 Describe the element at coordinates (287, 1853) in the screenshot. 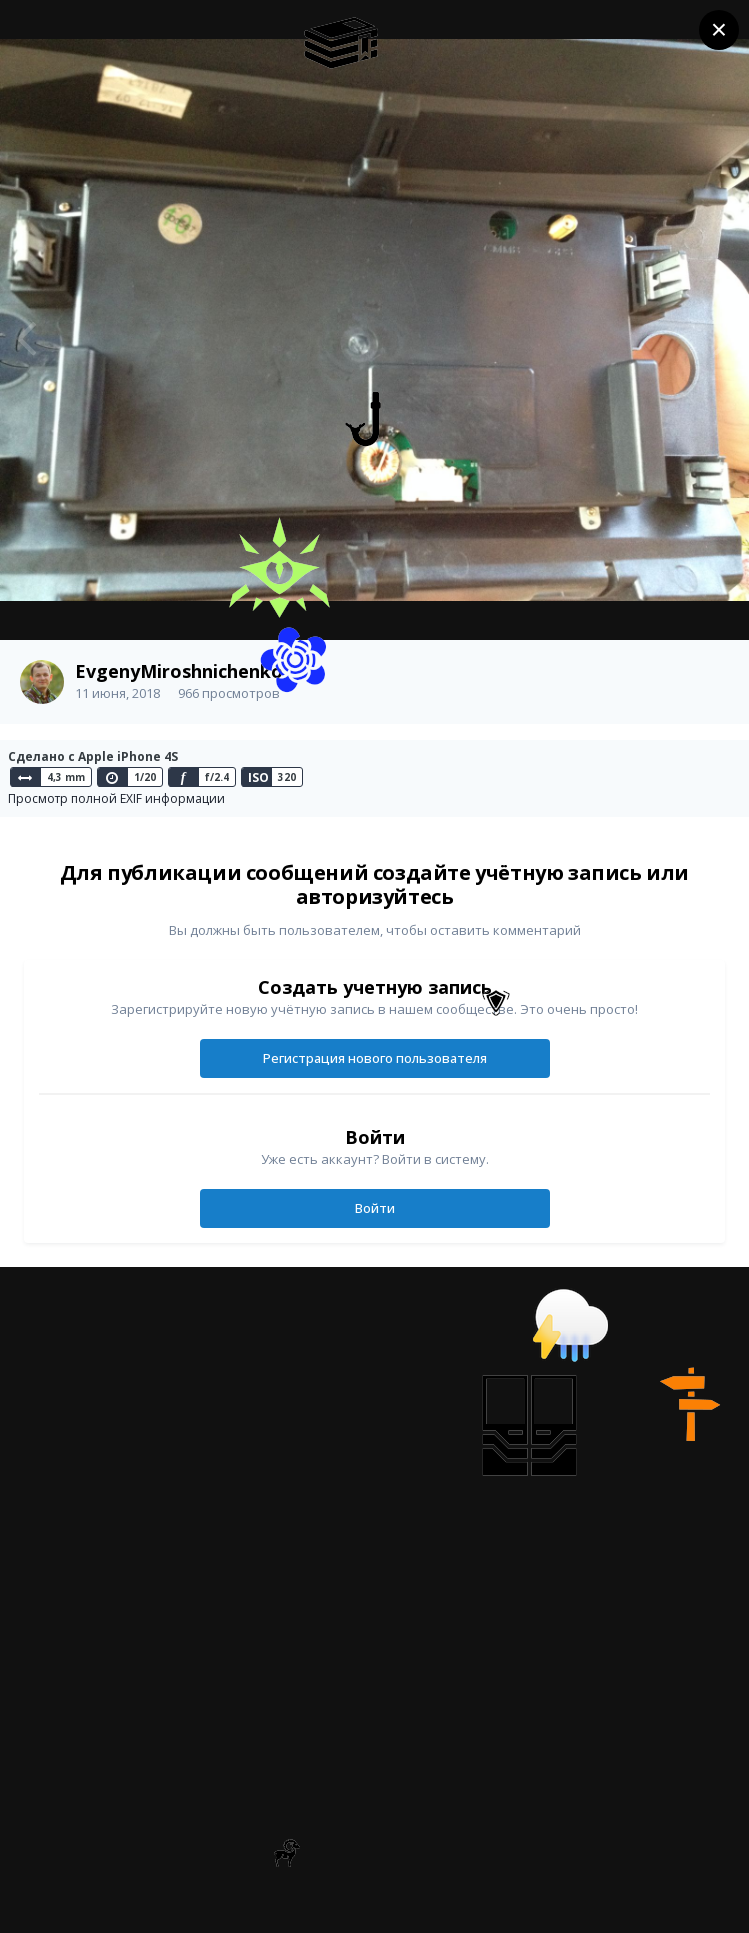

I see `represents the Aries zodiac sign` at that location.